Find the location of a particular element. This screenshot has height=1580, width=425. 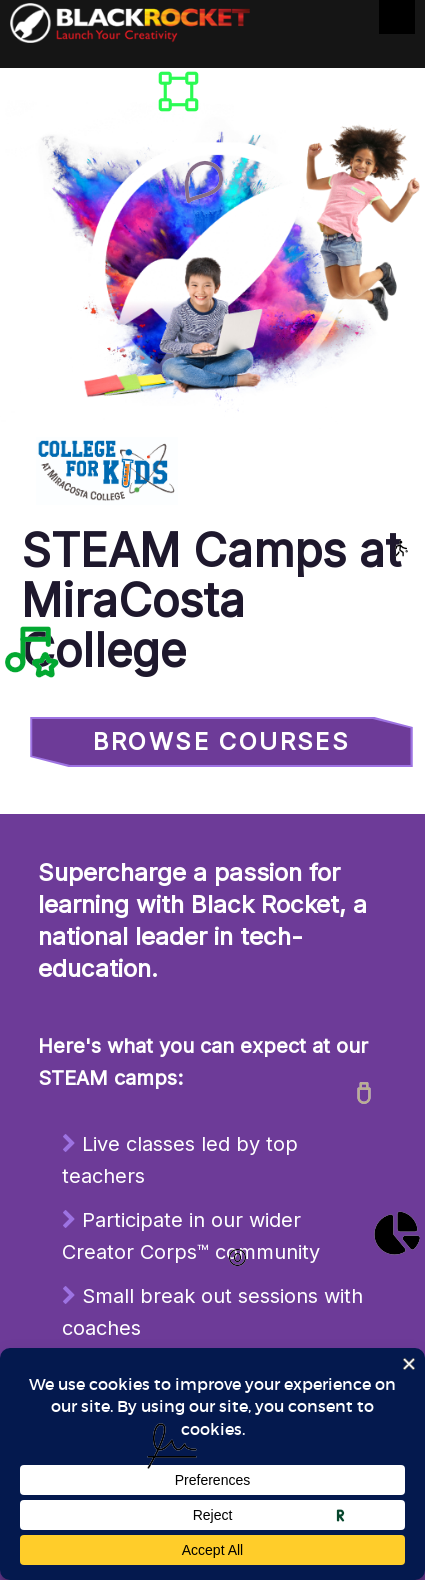

view analytics or statistics breakdown is located at coordinates (396, 1233).